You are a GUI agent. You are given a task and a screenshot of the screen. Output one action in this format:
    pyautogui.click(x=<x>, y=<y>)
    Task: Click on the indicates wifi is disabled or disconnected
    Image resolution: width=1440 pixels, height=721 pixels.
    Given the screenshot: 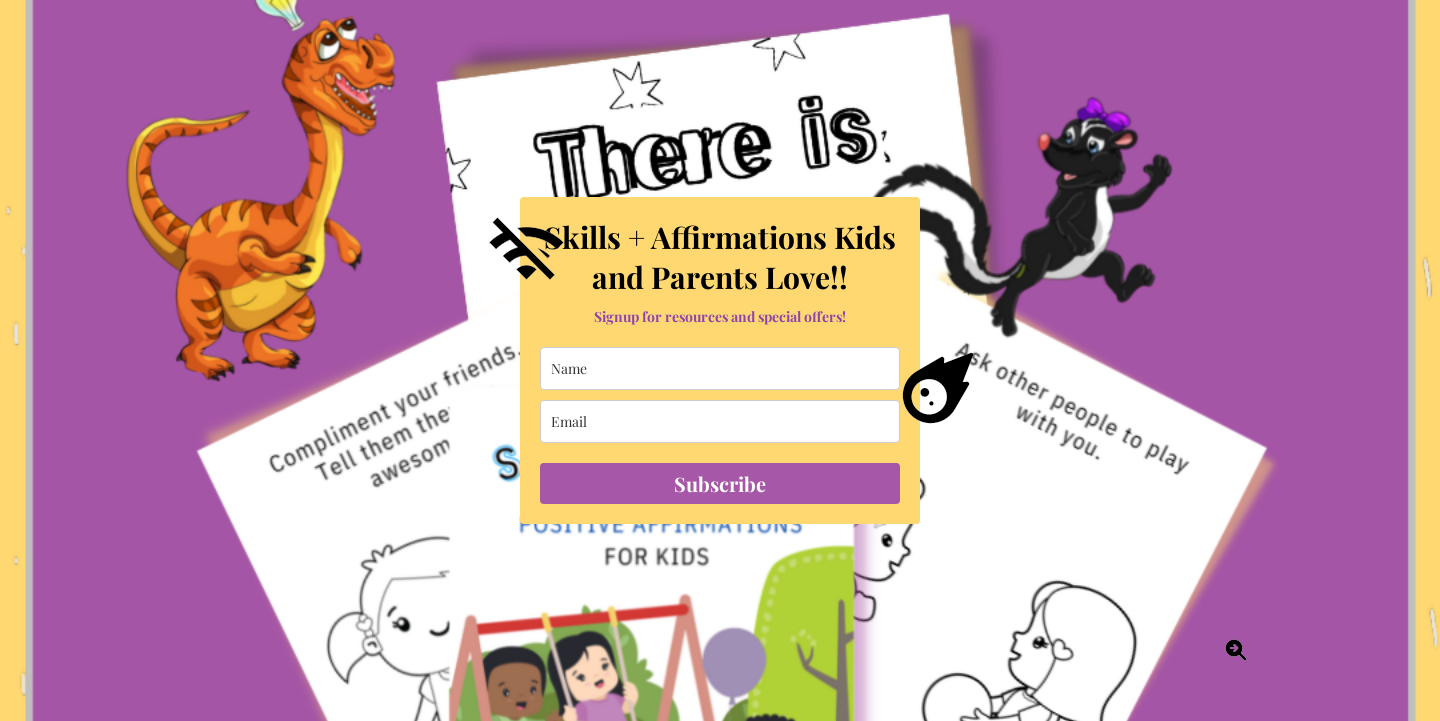 What is the action you would take?
    pyautogui.click(x=526, y=252)
    